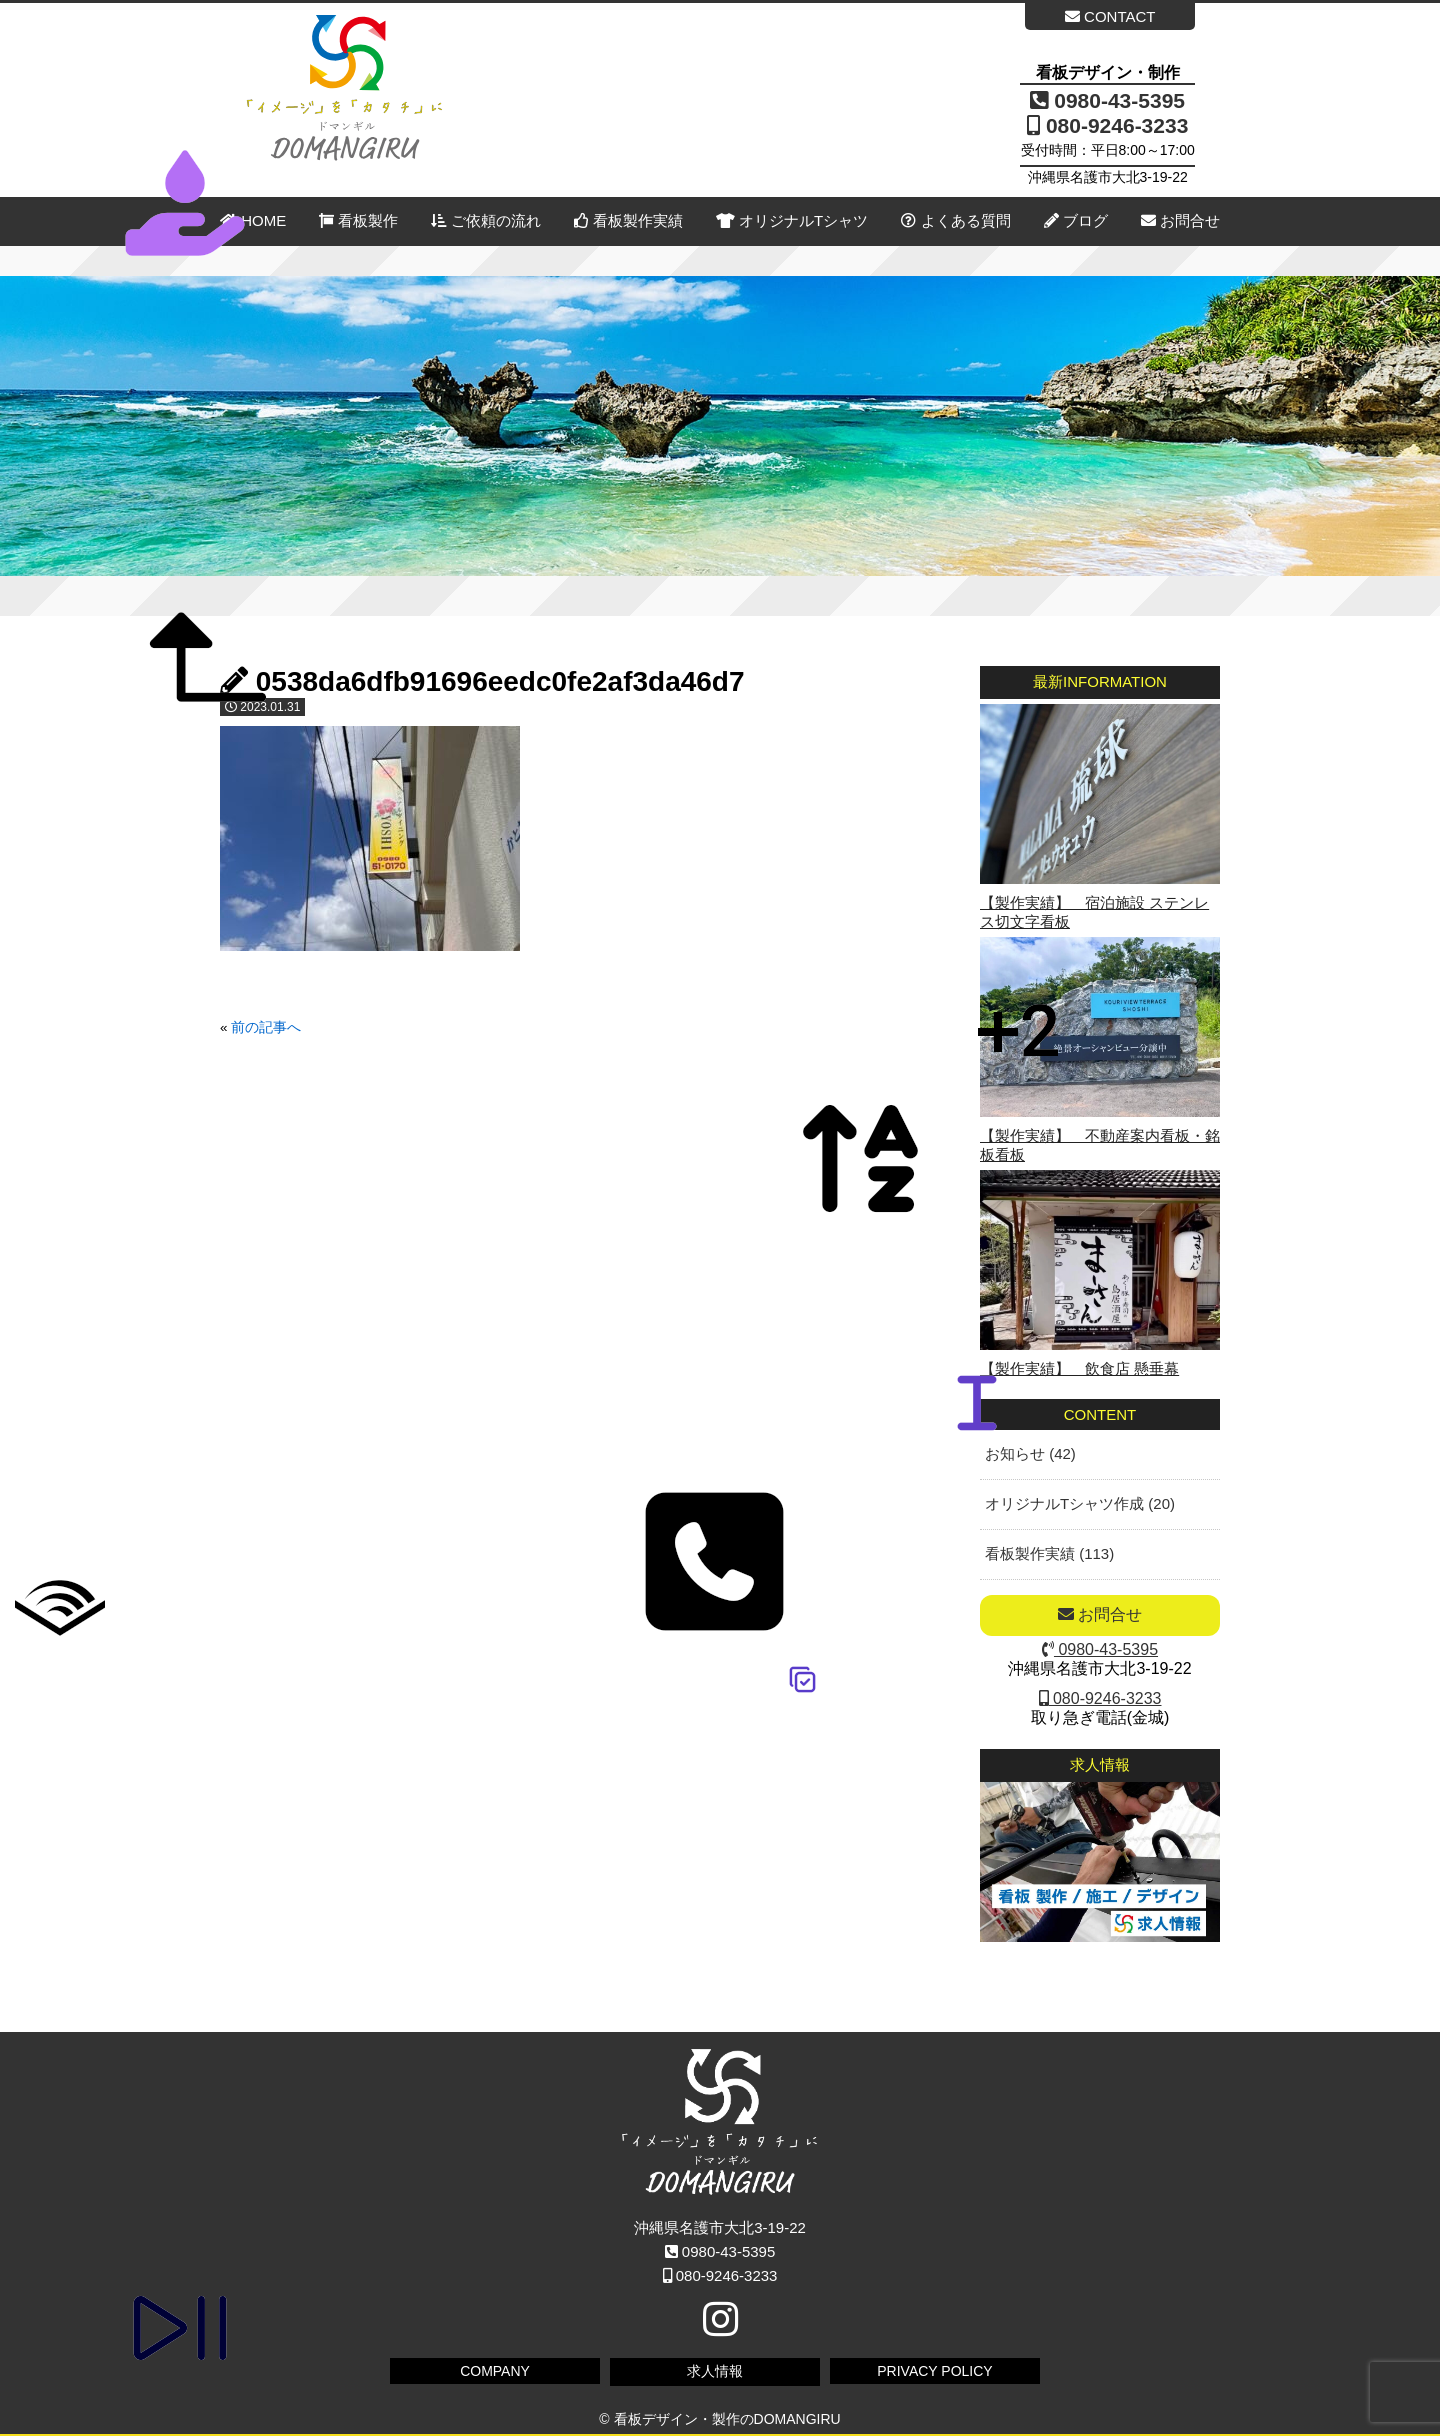 This screenshot has width=1440, height=2436. What do you see at coordinates (185, 203) in the screenshot?
I see `access water conservation settings` at bounding box center [185, 203].